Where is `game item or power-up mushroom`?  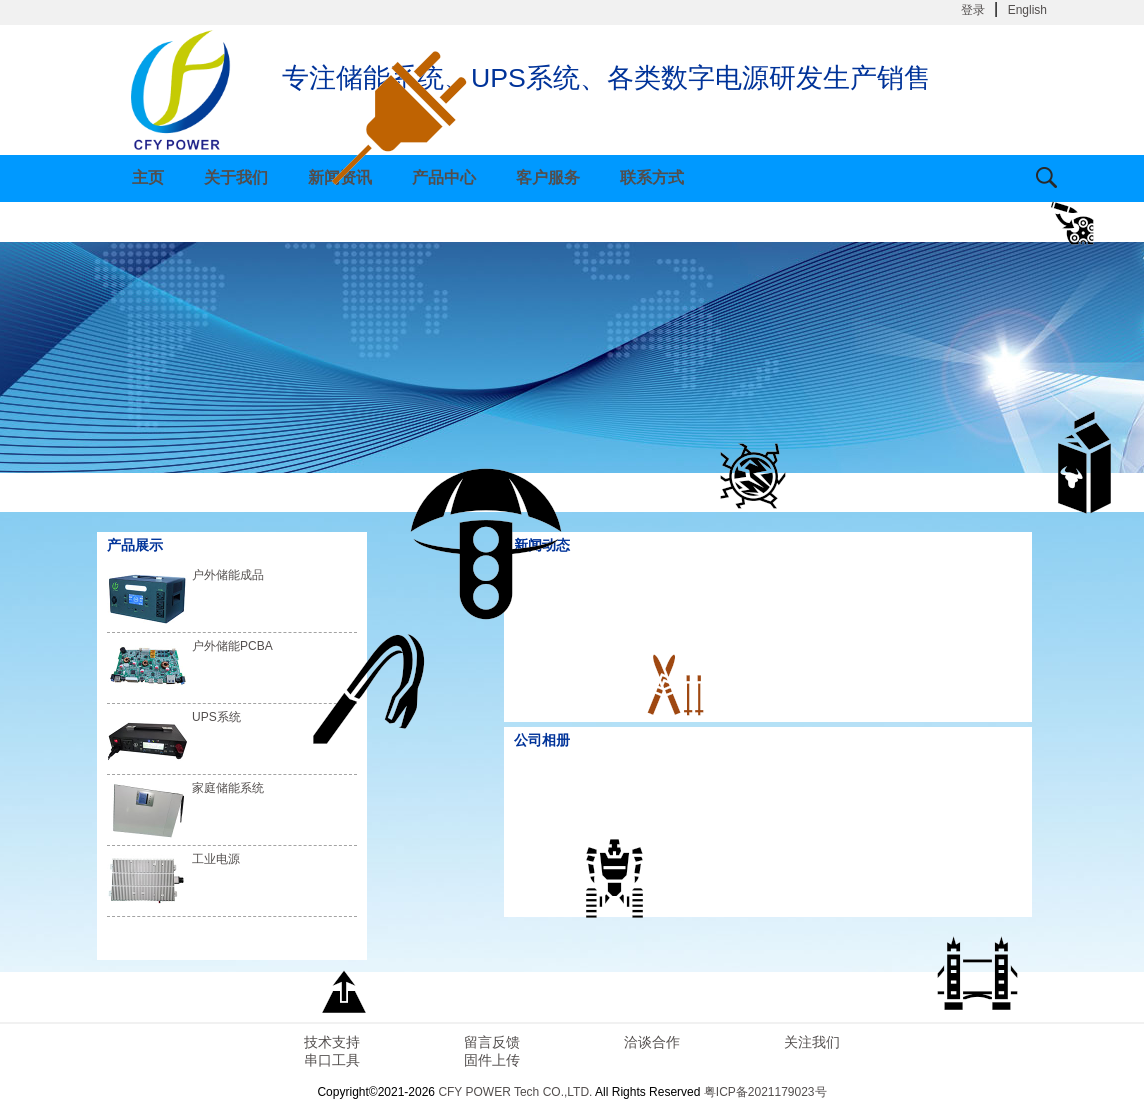 game item or power-up mushroom is located at coordinates (486, 544).